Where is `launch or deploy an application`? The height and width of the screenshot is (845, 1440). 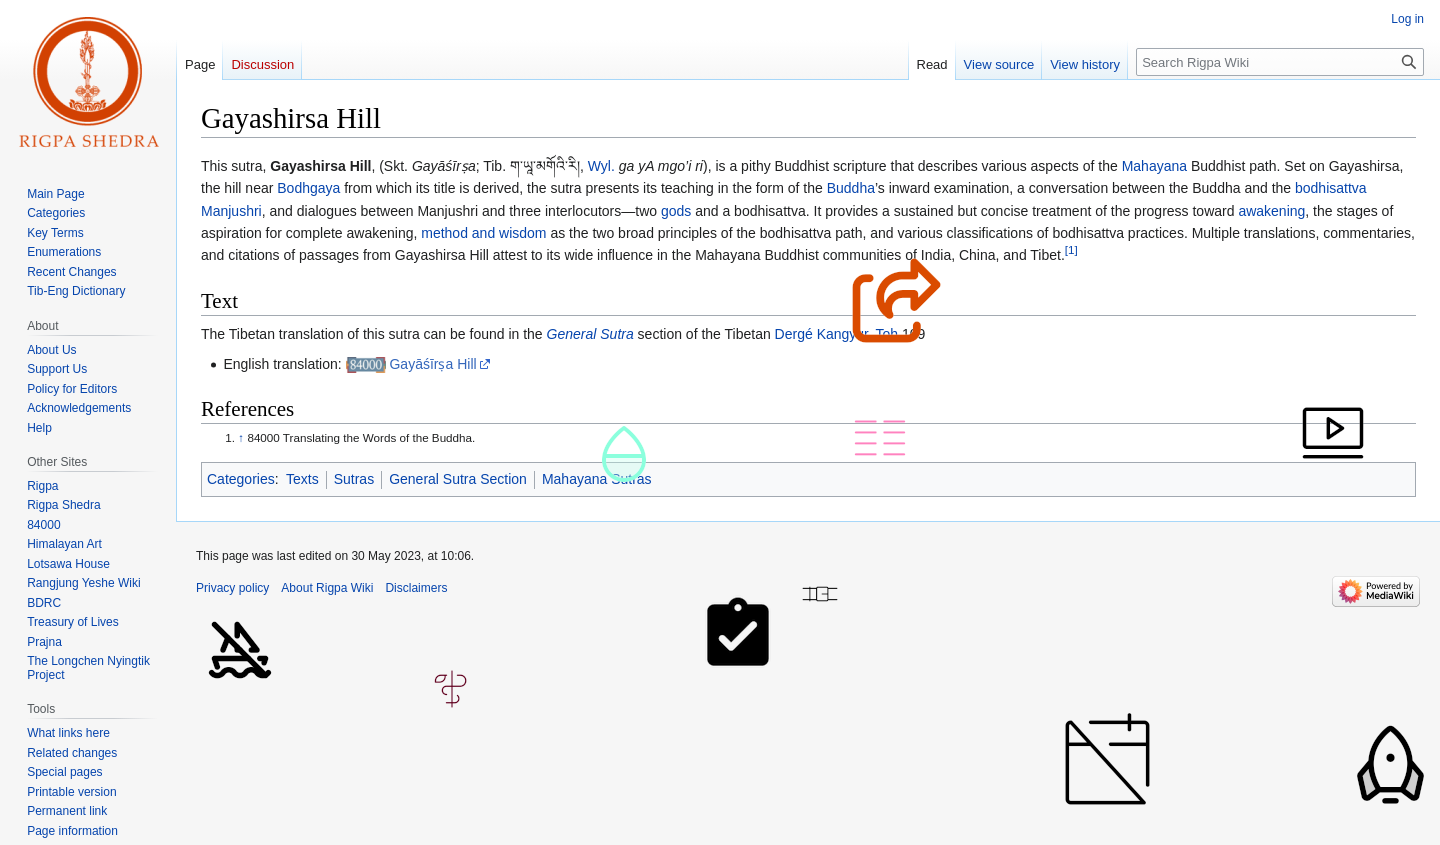
launch or deploy an application is located at coordinates (1390, 767).